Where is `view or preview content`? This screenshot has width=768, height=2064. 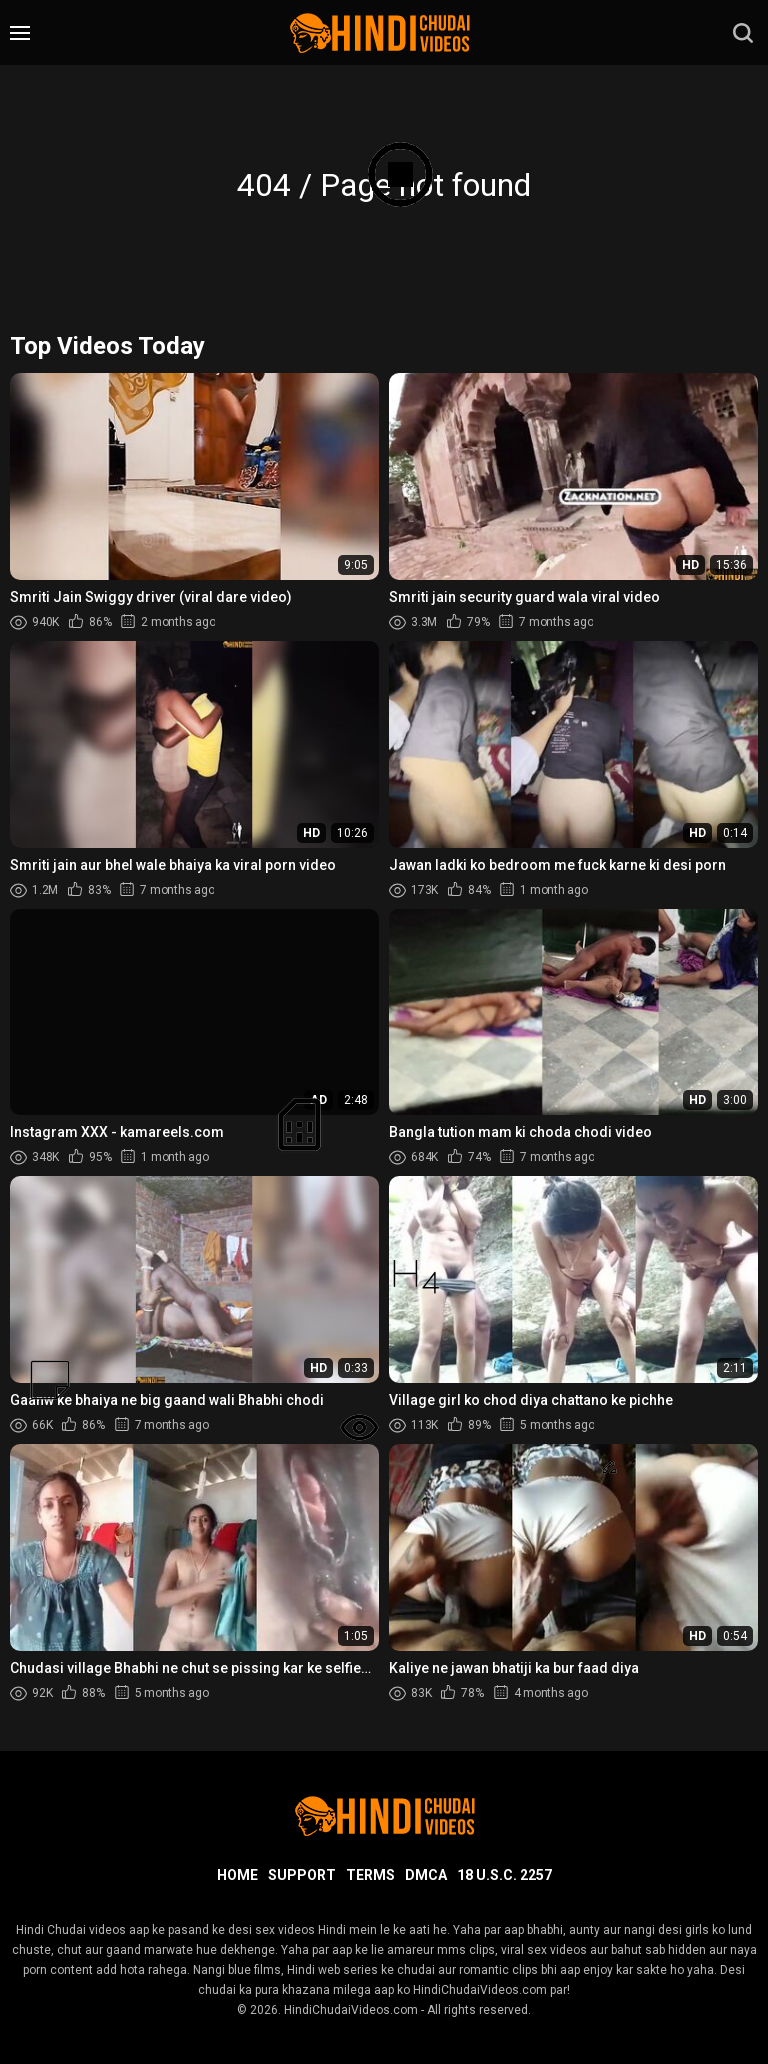
view or preview content is located at coordinates (359, 1427).